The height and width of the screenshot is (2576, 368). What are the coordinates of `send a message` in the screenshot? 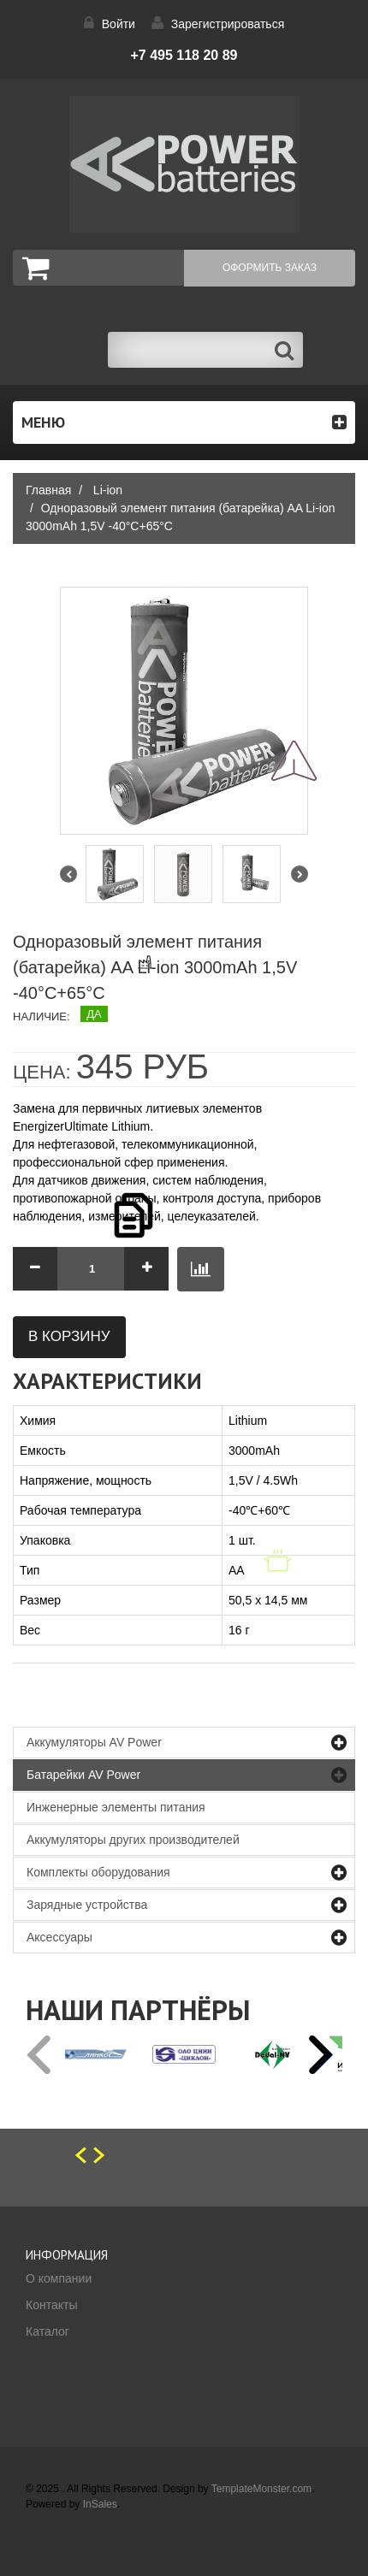 It's located at (294, 761).